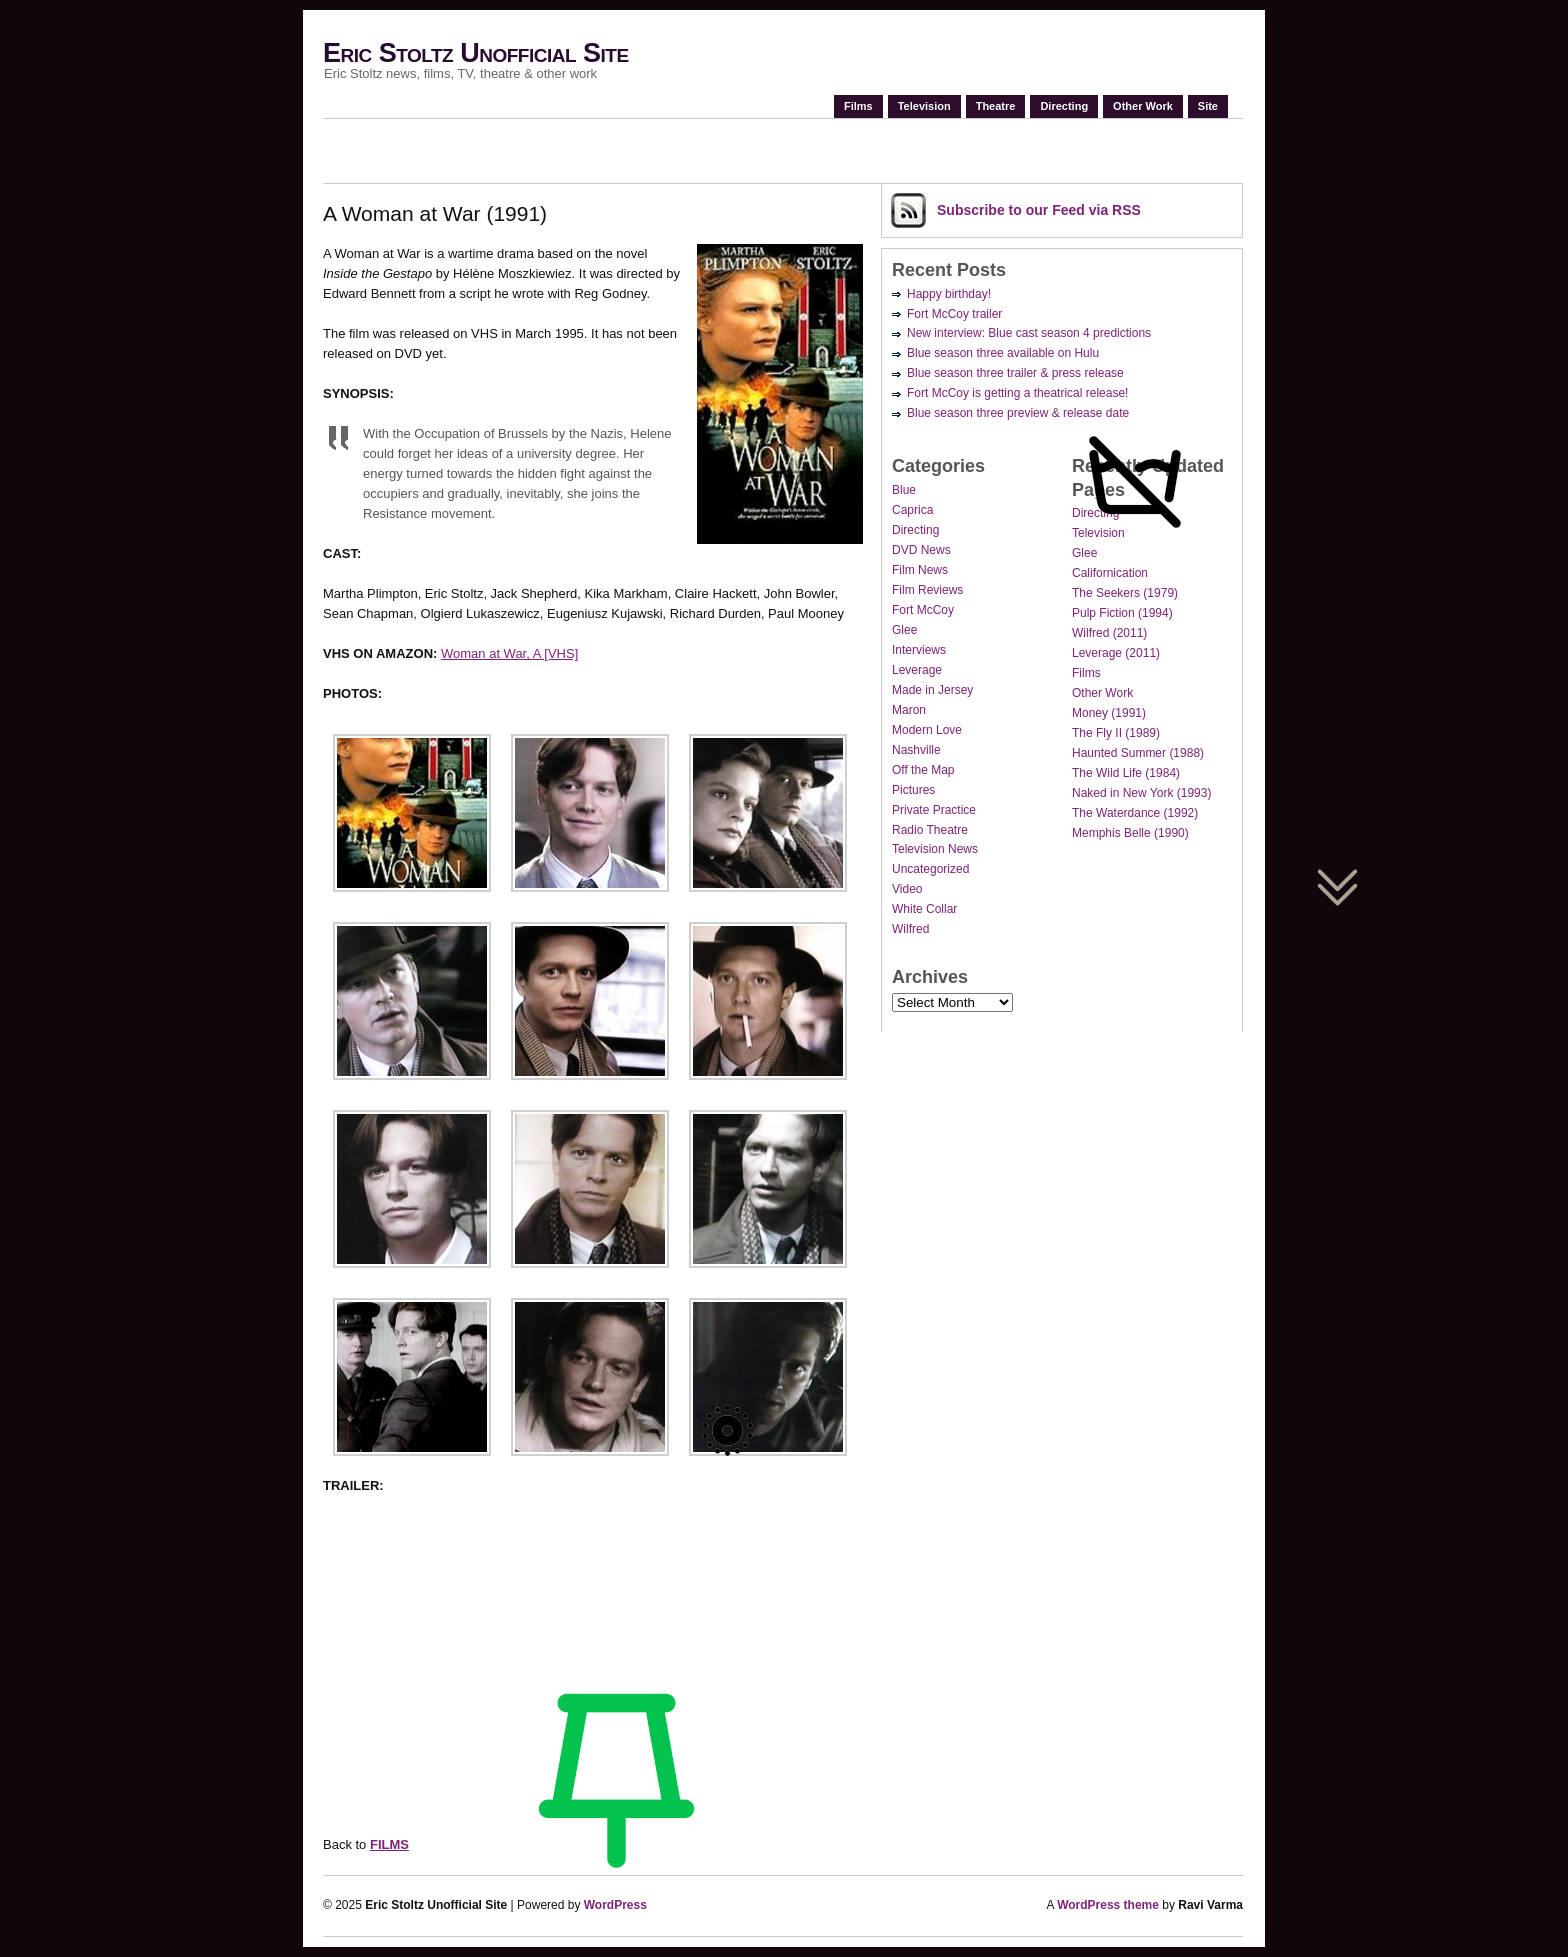  What do you see at coordinates (1337, 887) in the screenshot?
I see `expand to show more content below` at bounding box center [1337, 887].